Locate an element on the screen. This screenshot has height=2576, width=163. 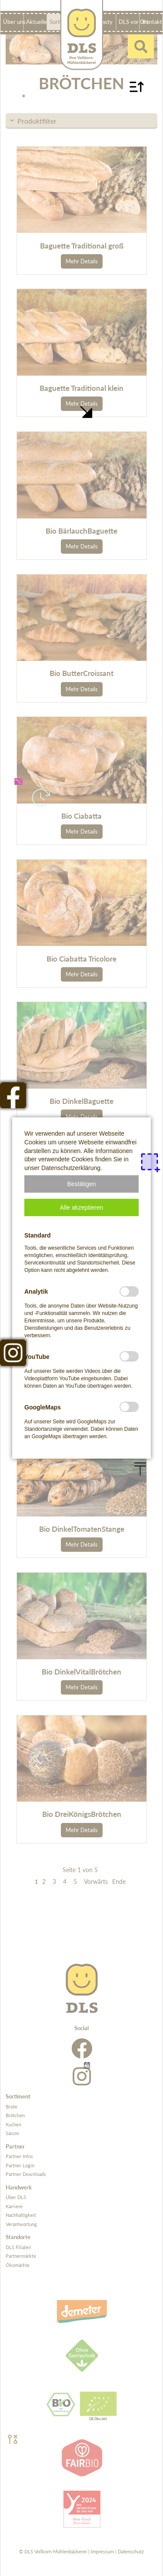
view calendar or scheduled events is located at coordinates (87, 2065).